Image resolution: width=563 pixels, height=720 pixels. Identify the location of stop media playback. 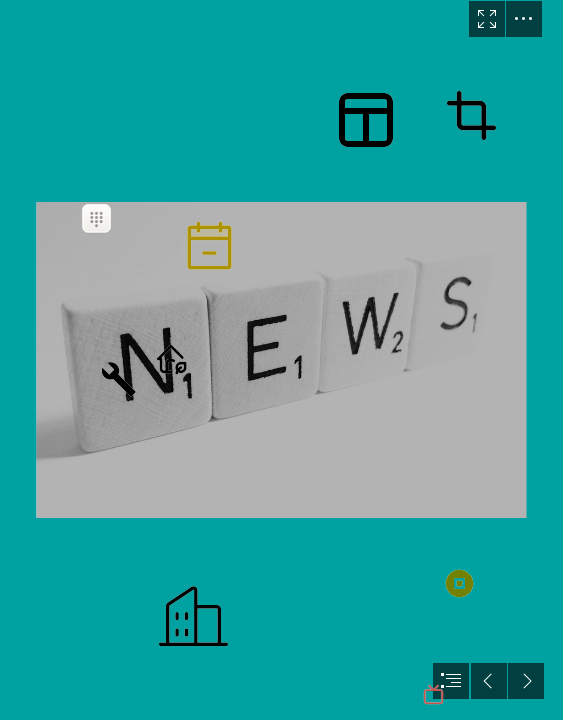
(459, 583).